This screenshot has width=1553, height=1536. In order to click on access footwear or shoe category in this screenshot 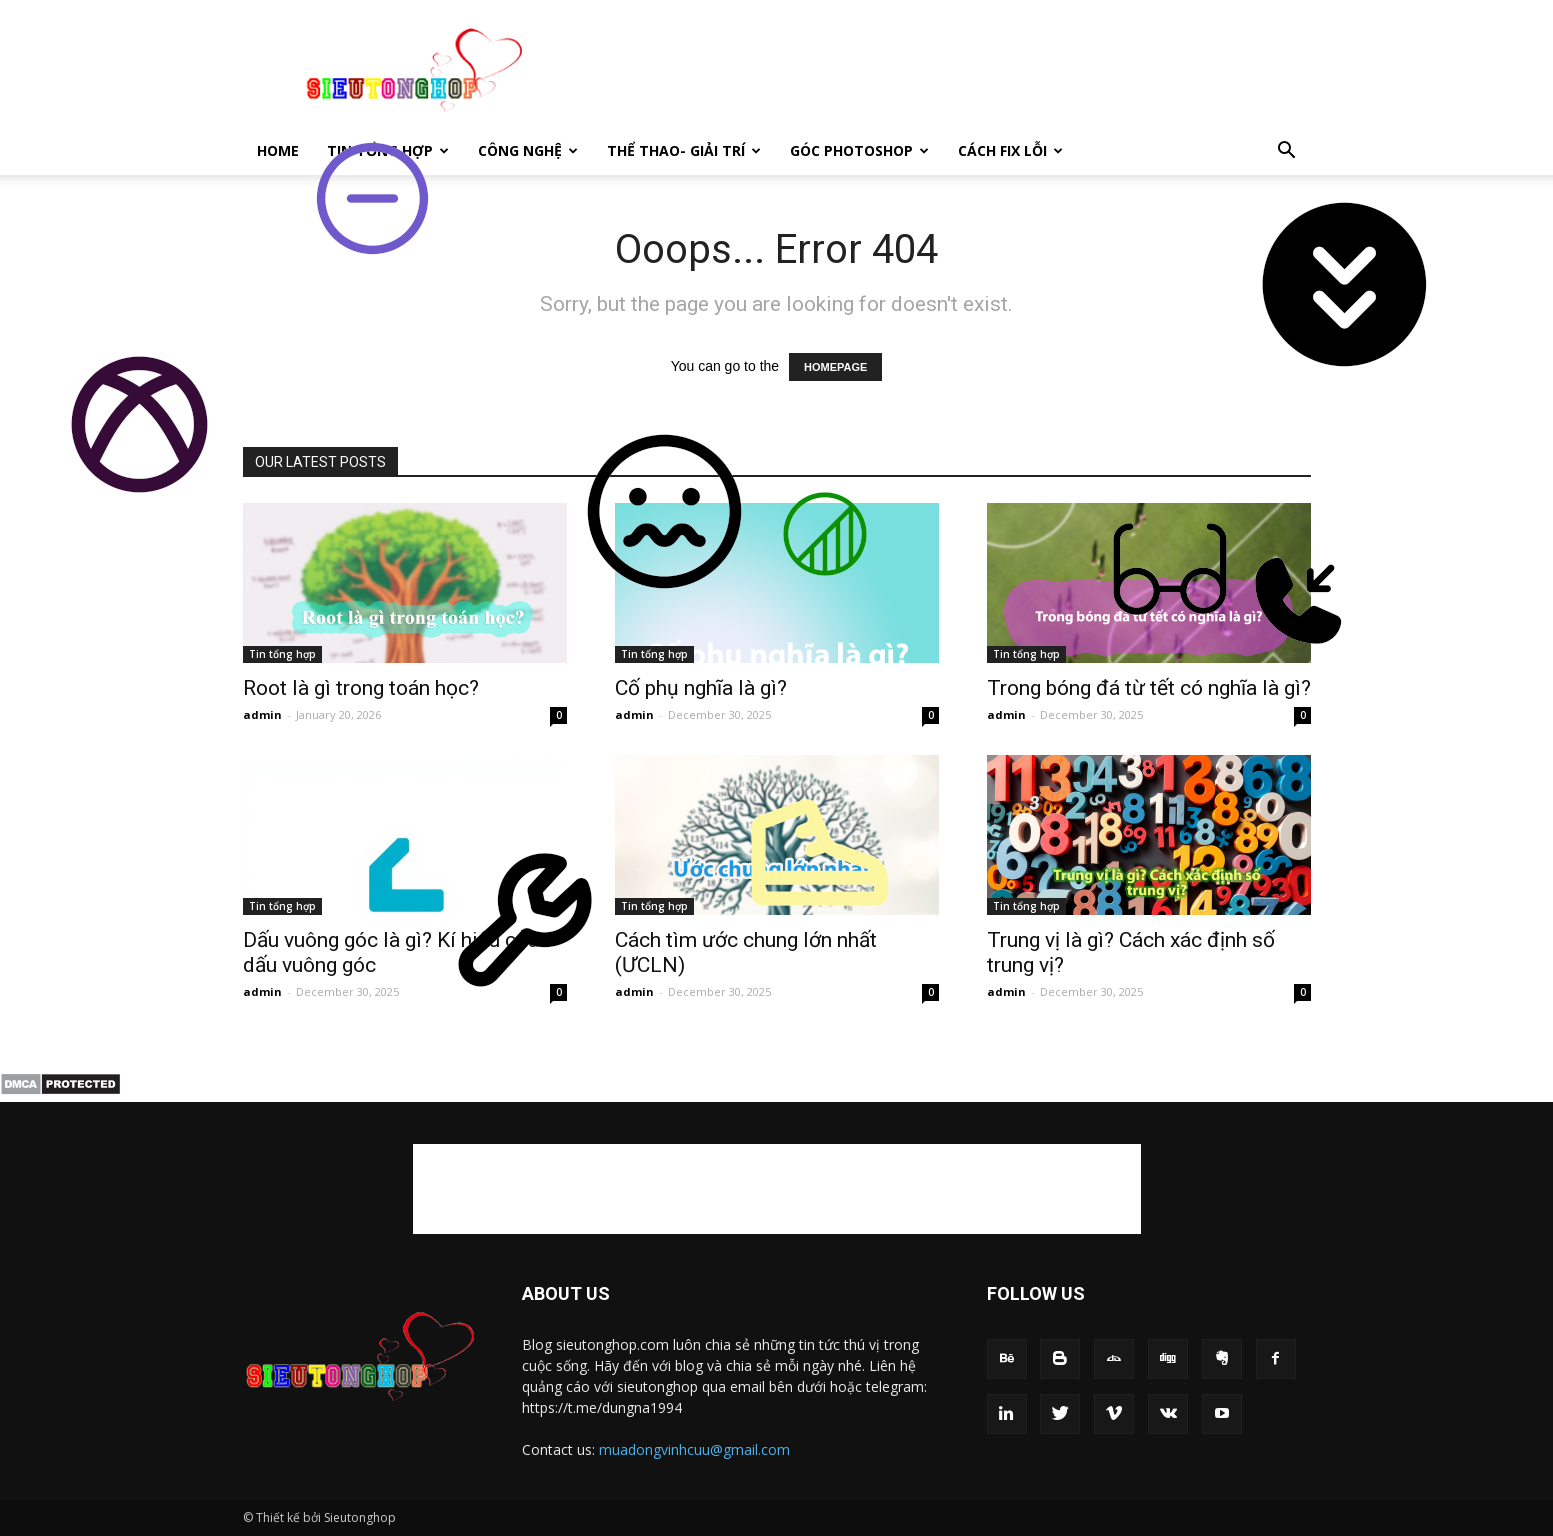, I will do `click(814, 857)`.